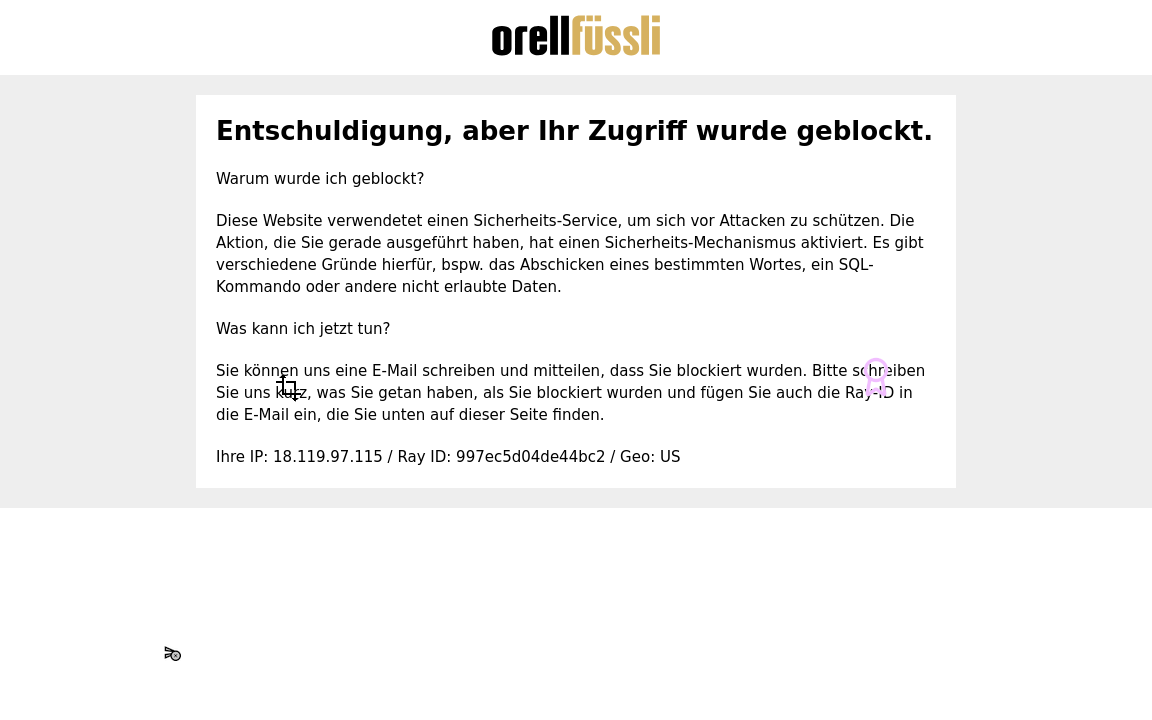 The height and width of the screenshot is (720, 1152). Describe the element at coordinates (172, 652) in the screenshot. I see `cancel a scheduled message` at that location.